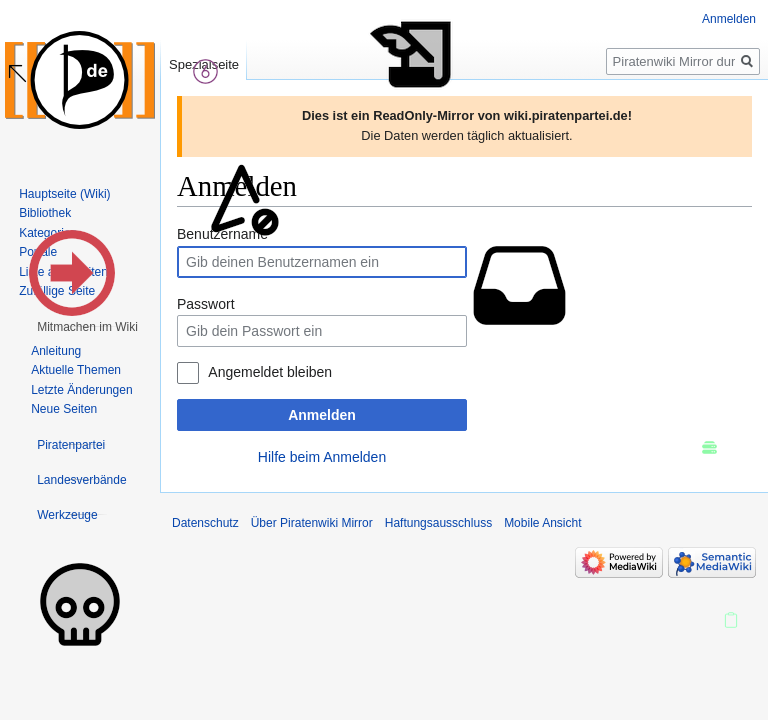 This screenshot has height=720, width=768. I want to click on navigate to the next item or screen, so click(72, 273).